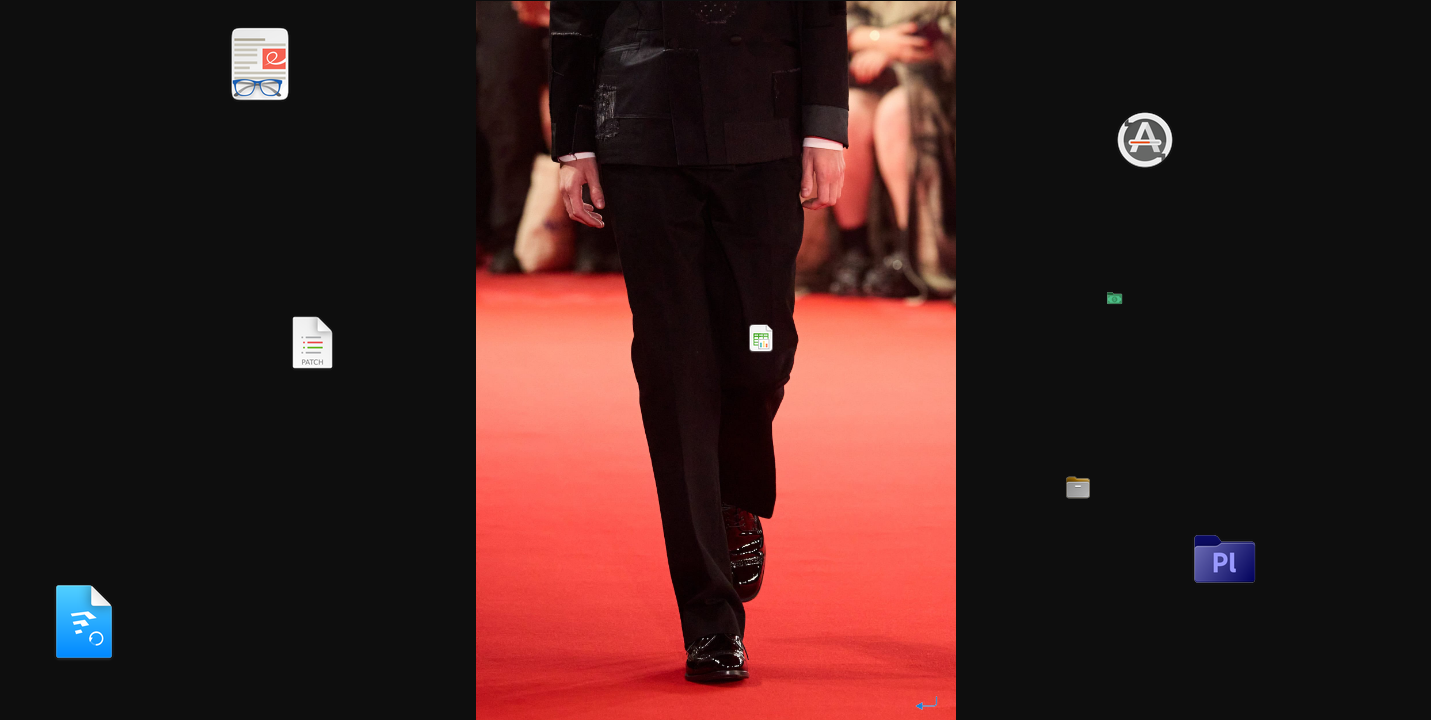 The height and width of the screenshot is (720, 1431). I want to click on a sketchbook or sketch file associated with wine/windows compatibility layer, so click(84, 623).